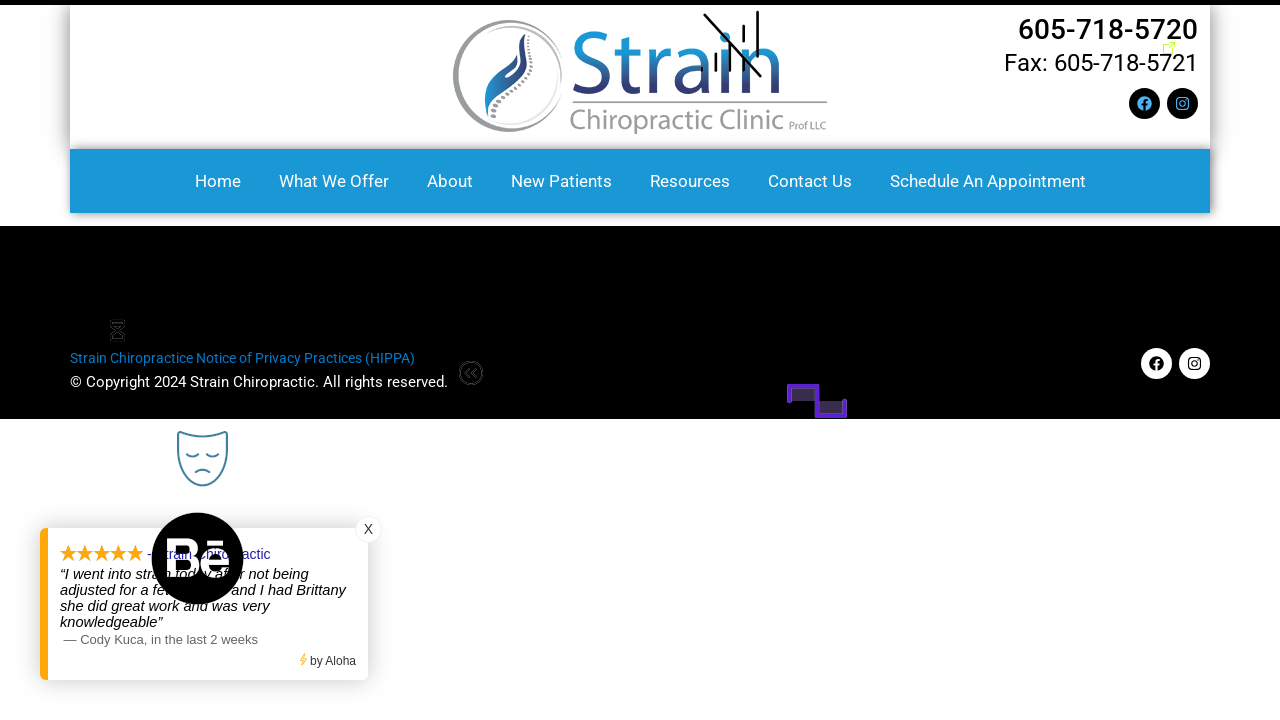 This screenshot has height=720, width=1280. What do you see at coordinates (817, 401) in the screenshot?
I see `toggle square wave audio signal` at bounding box center [817, 401].